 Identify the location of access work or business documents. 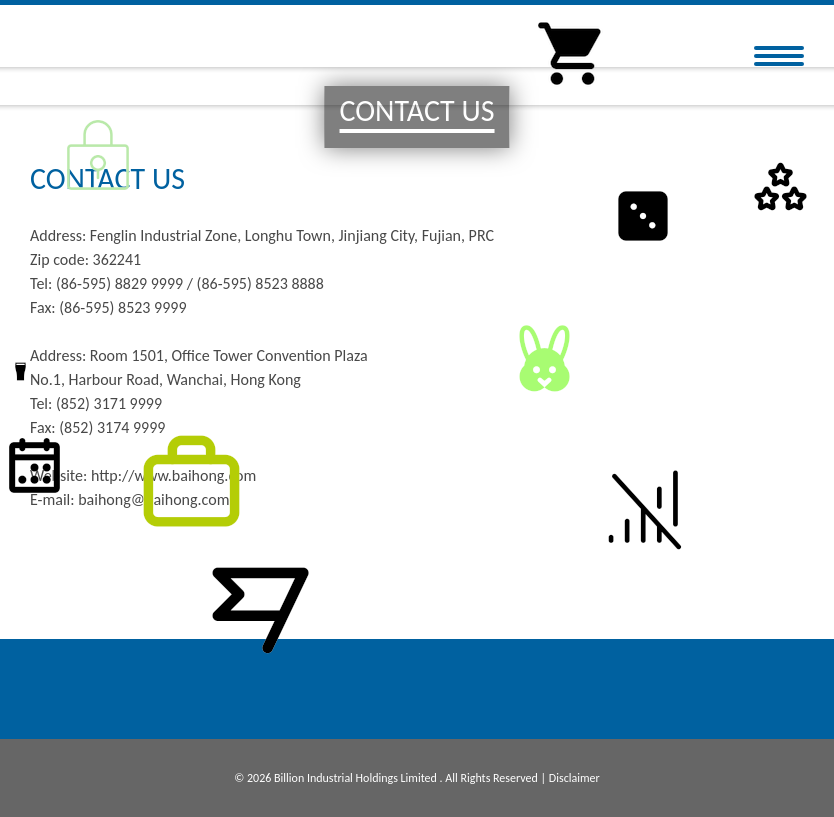
(191, 483).